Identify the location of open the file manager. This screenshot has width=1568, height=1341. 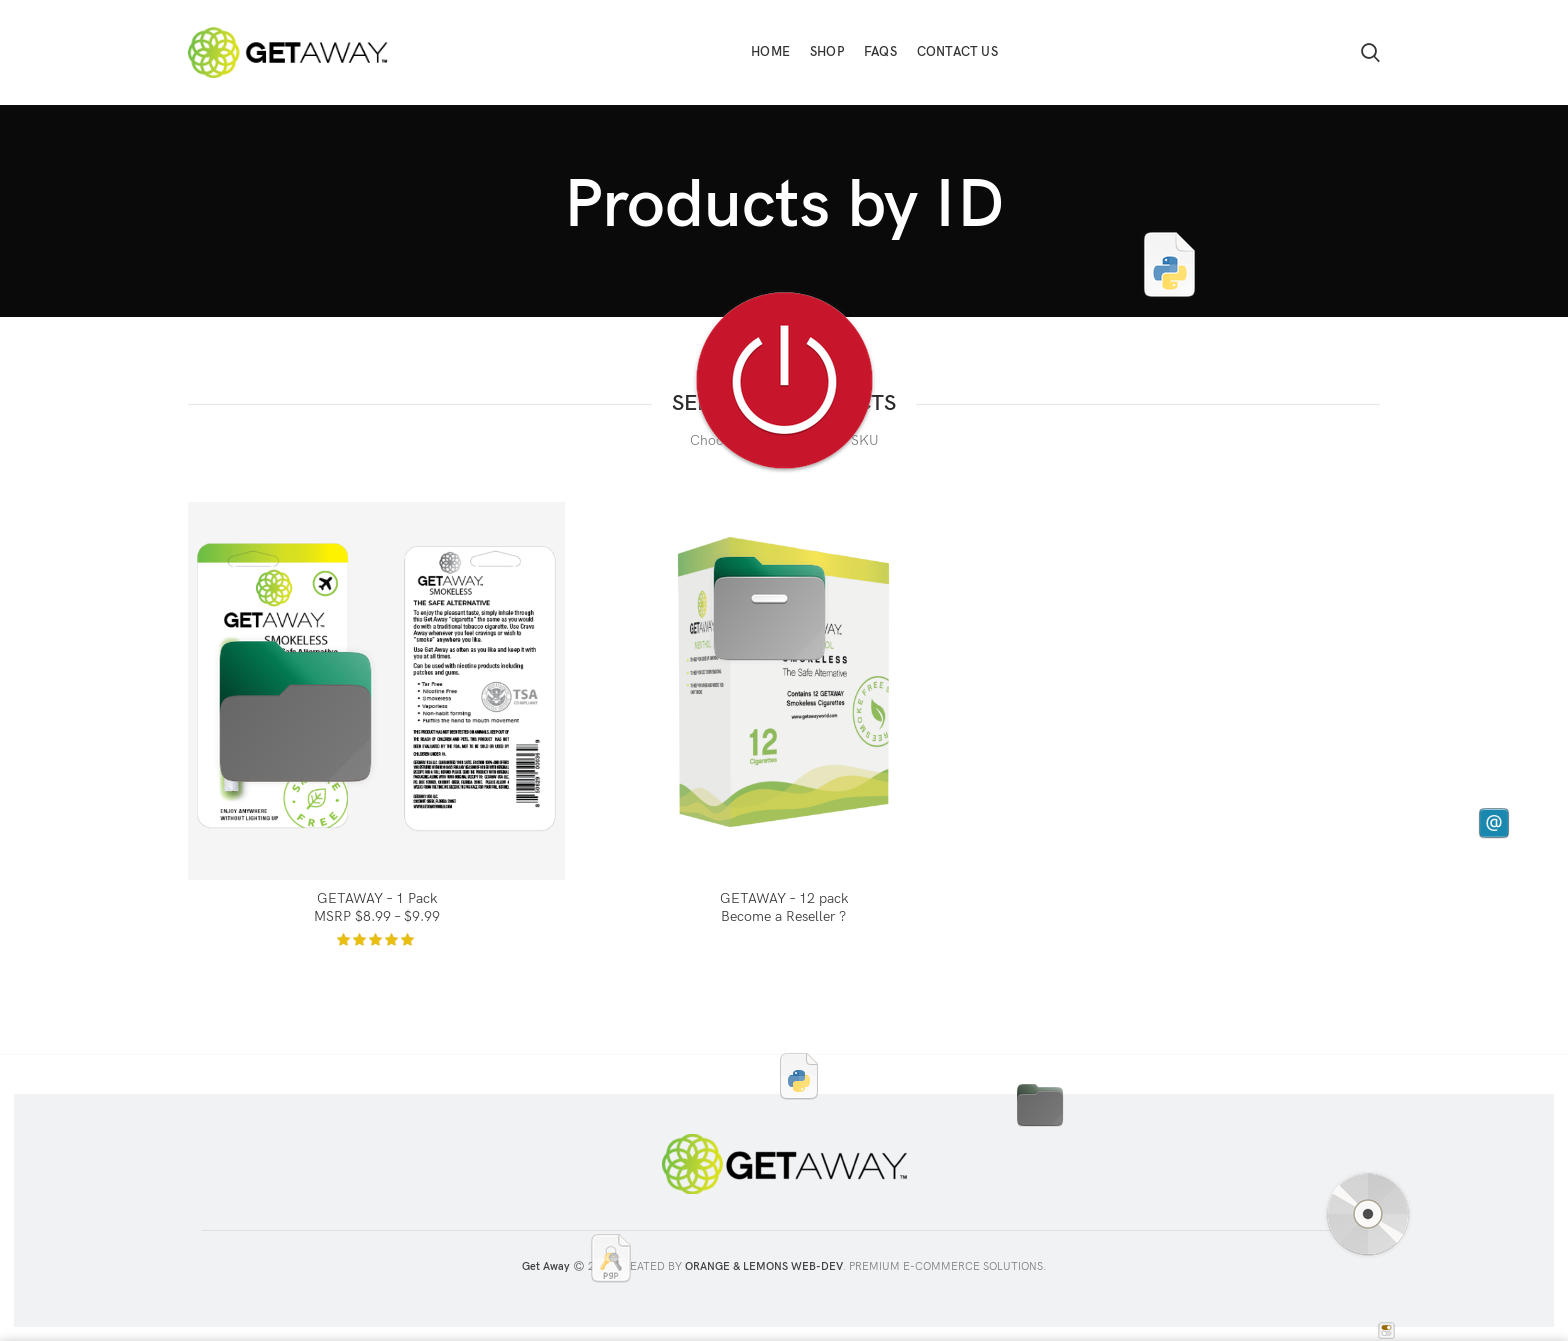
(769, 608).